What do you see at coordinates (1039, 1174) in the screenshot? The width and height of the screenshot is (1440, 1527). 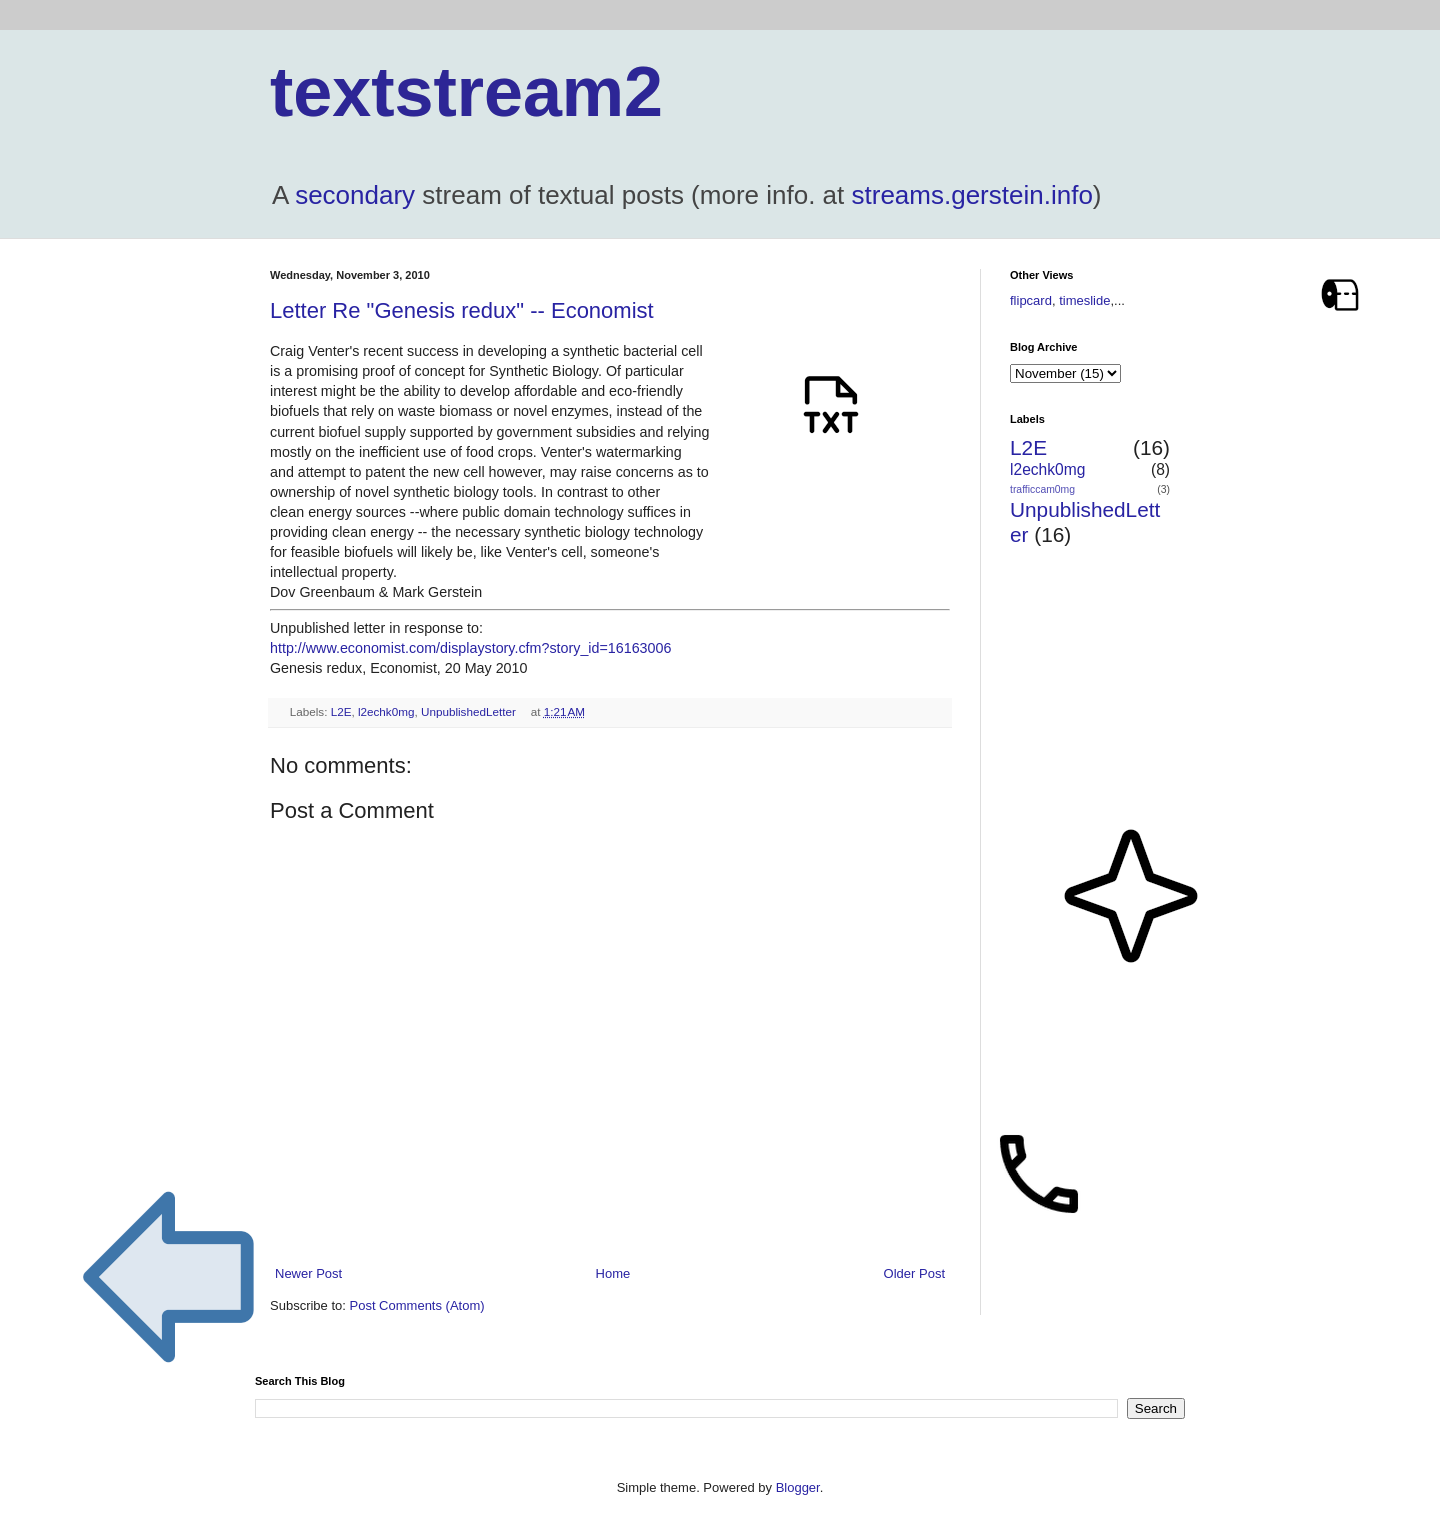 I see `make a phone call` at bounding box center [1039, 1174].